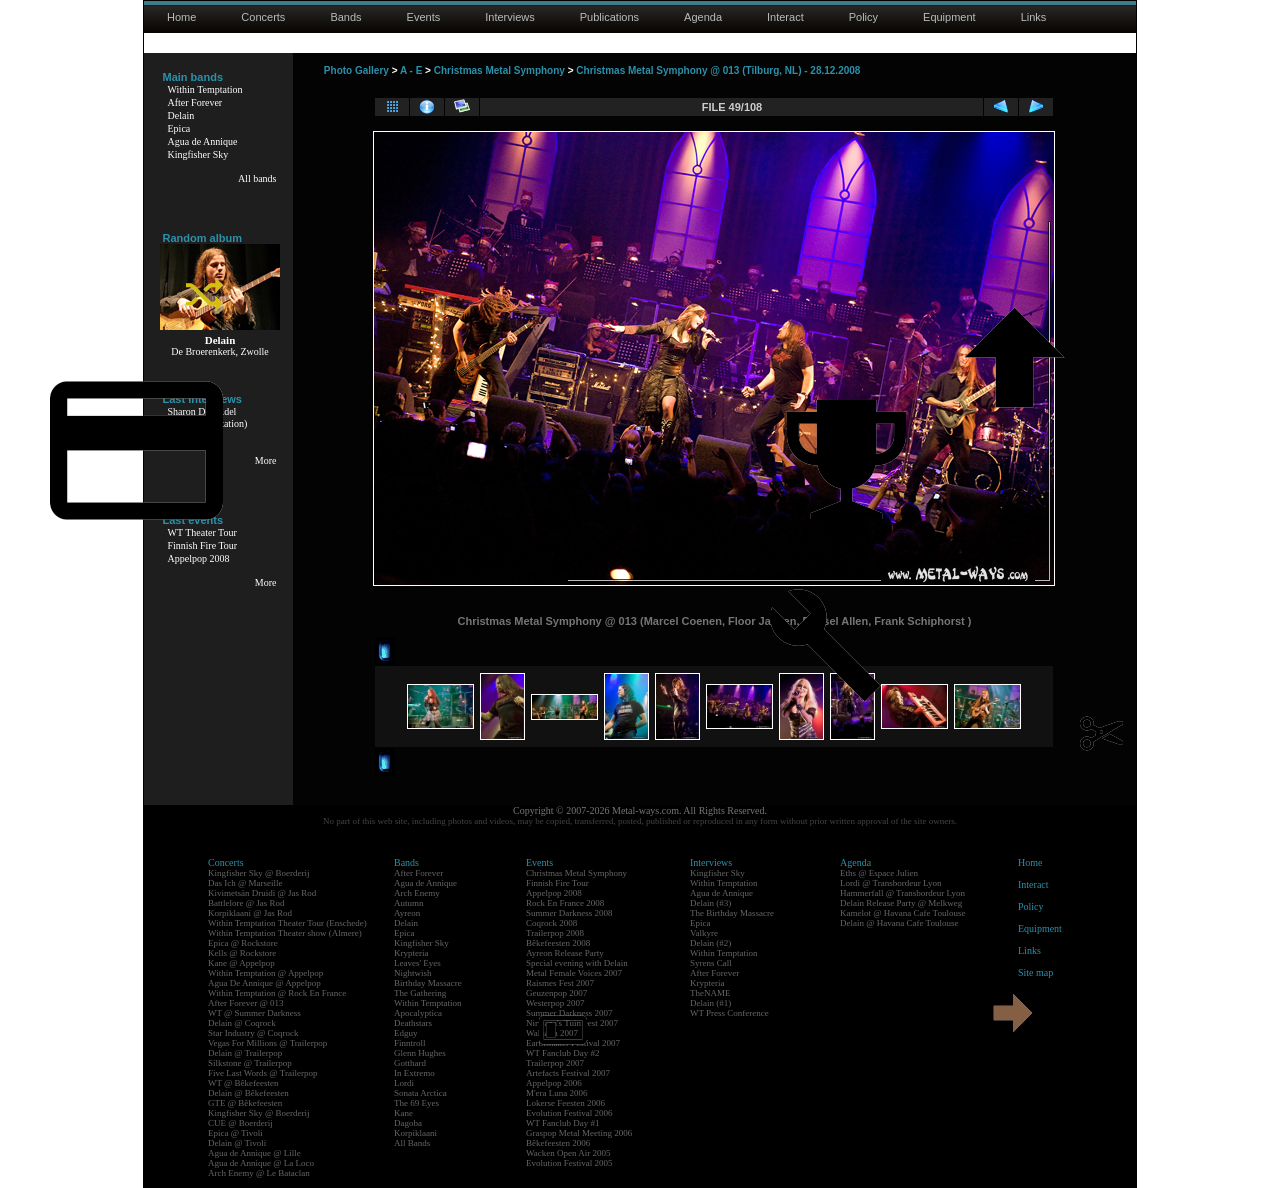 This screenshot has width=1280, height=1188. I want to click on access settings or configuration options, so click(827, 645).